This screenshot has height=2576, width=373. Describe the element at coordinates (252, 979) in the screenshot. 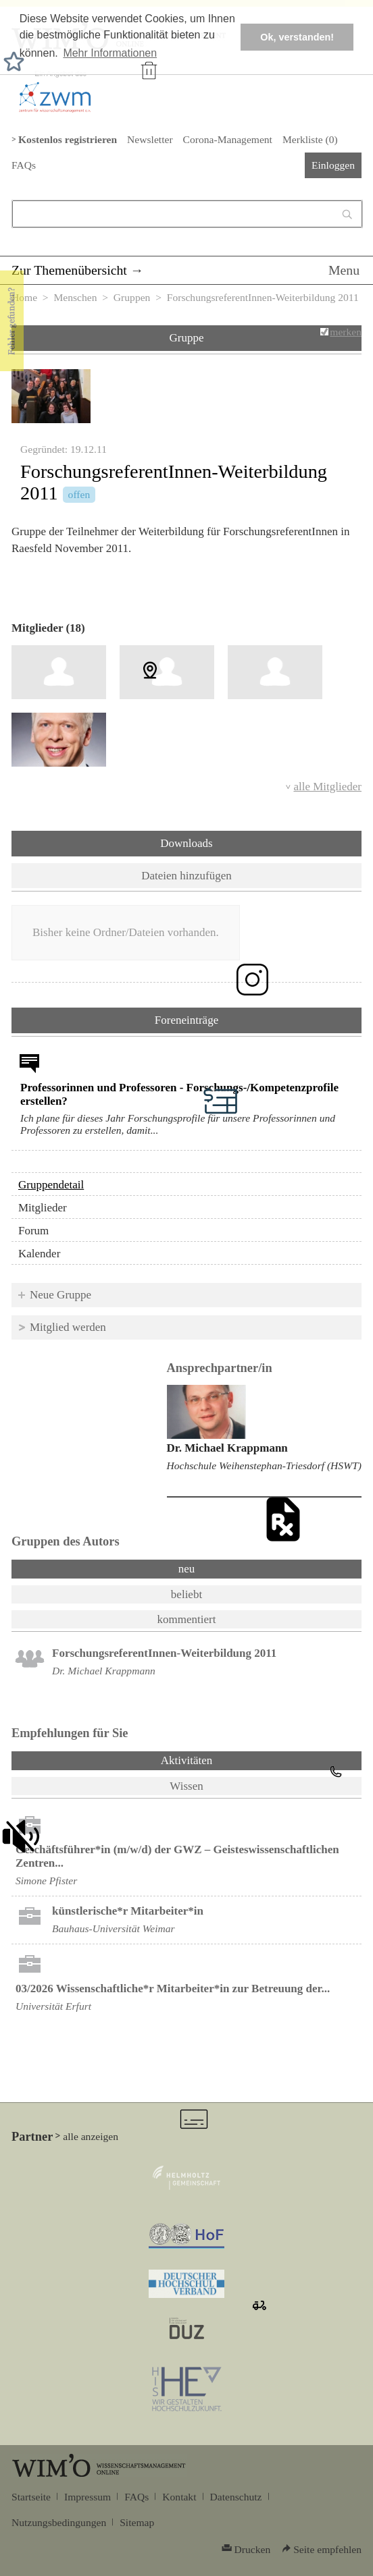

I see `open Instagram app` at that location.